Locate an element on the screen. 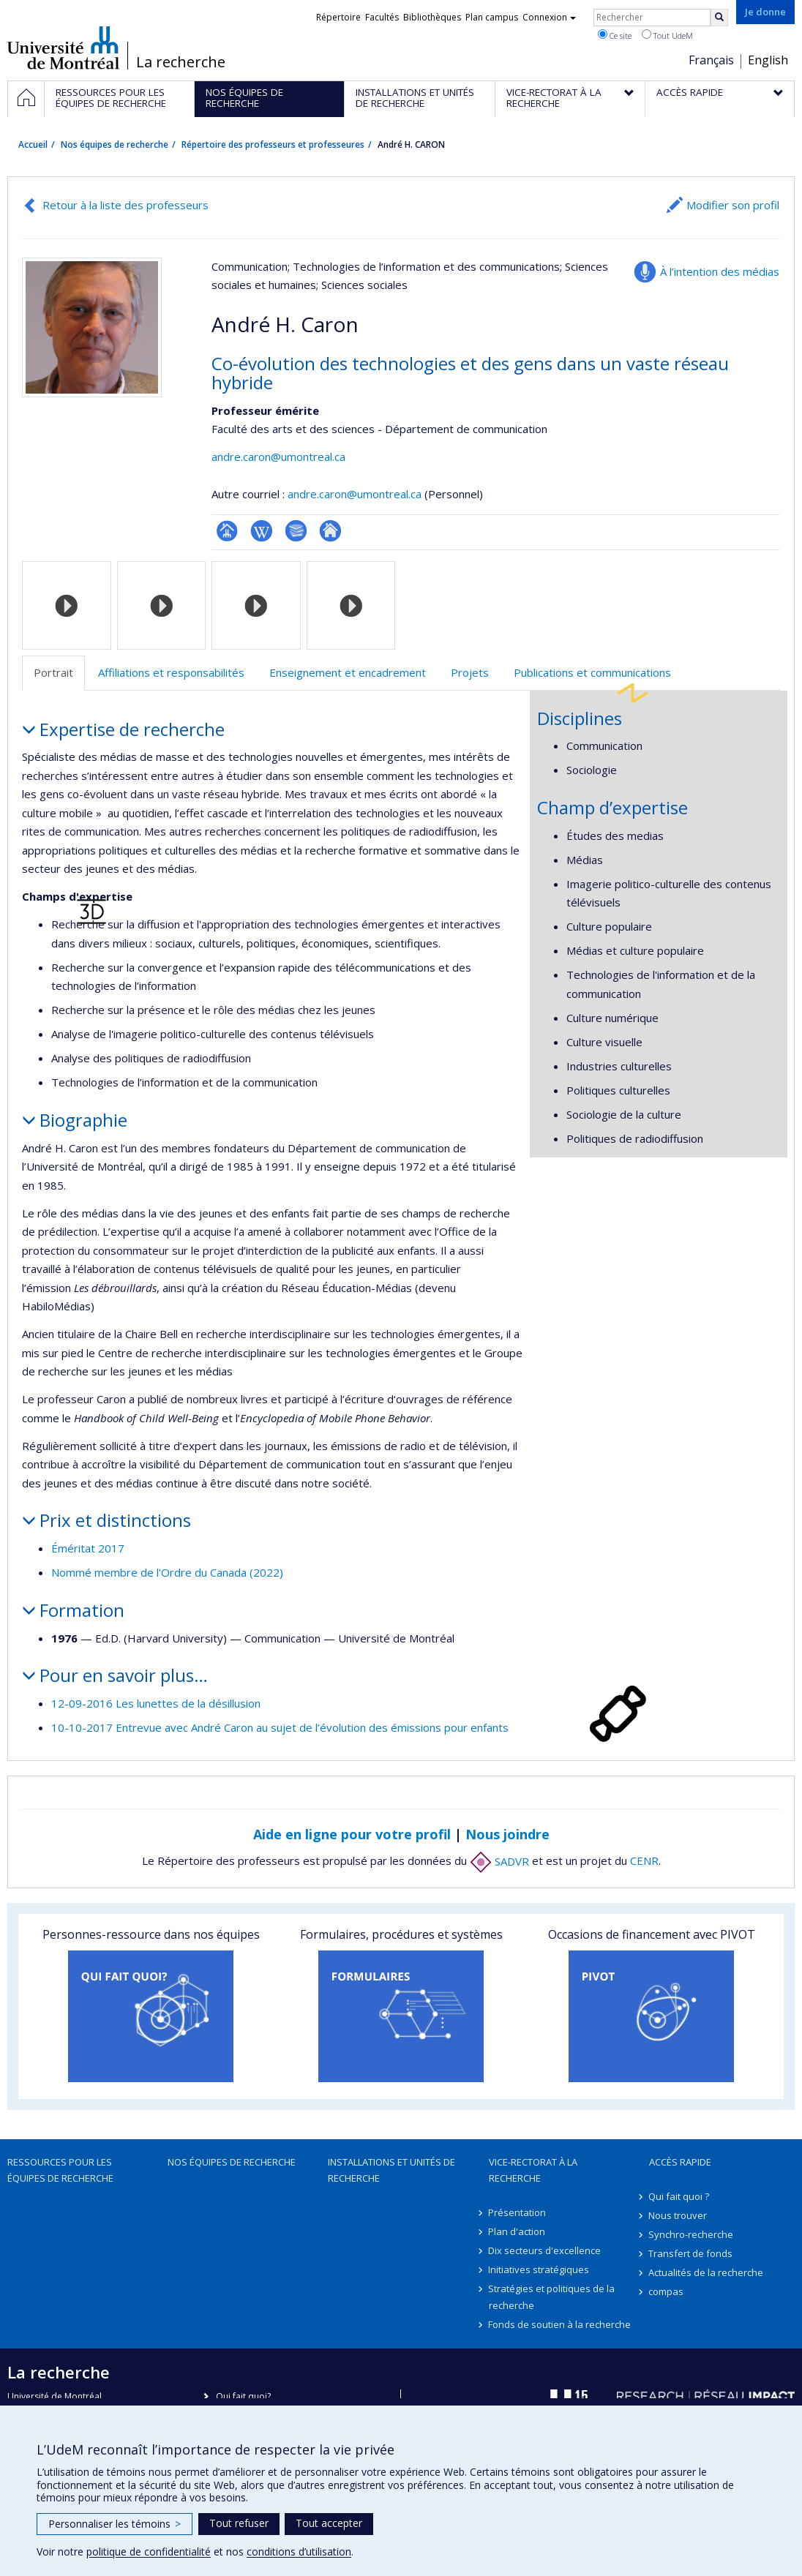 The width and height of the screenshot is (802, 2576). select sawtooth waveform in audio synthesizer is located at coordinates (632, 693).